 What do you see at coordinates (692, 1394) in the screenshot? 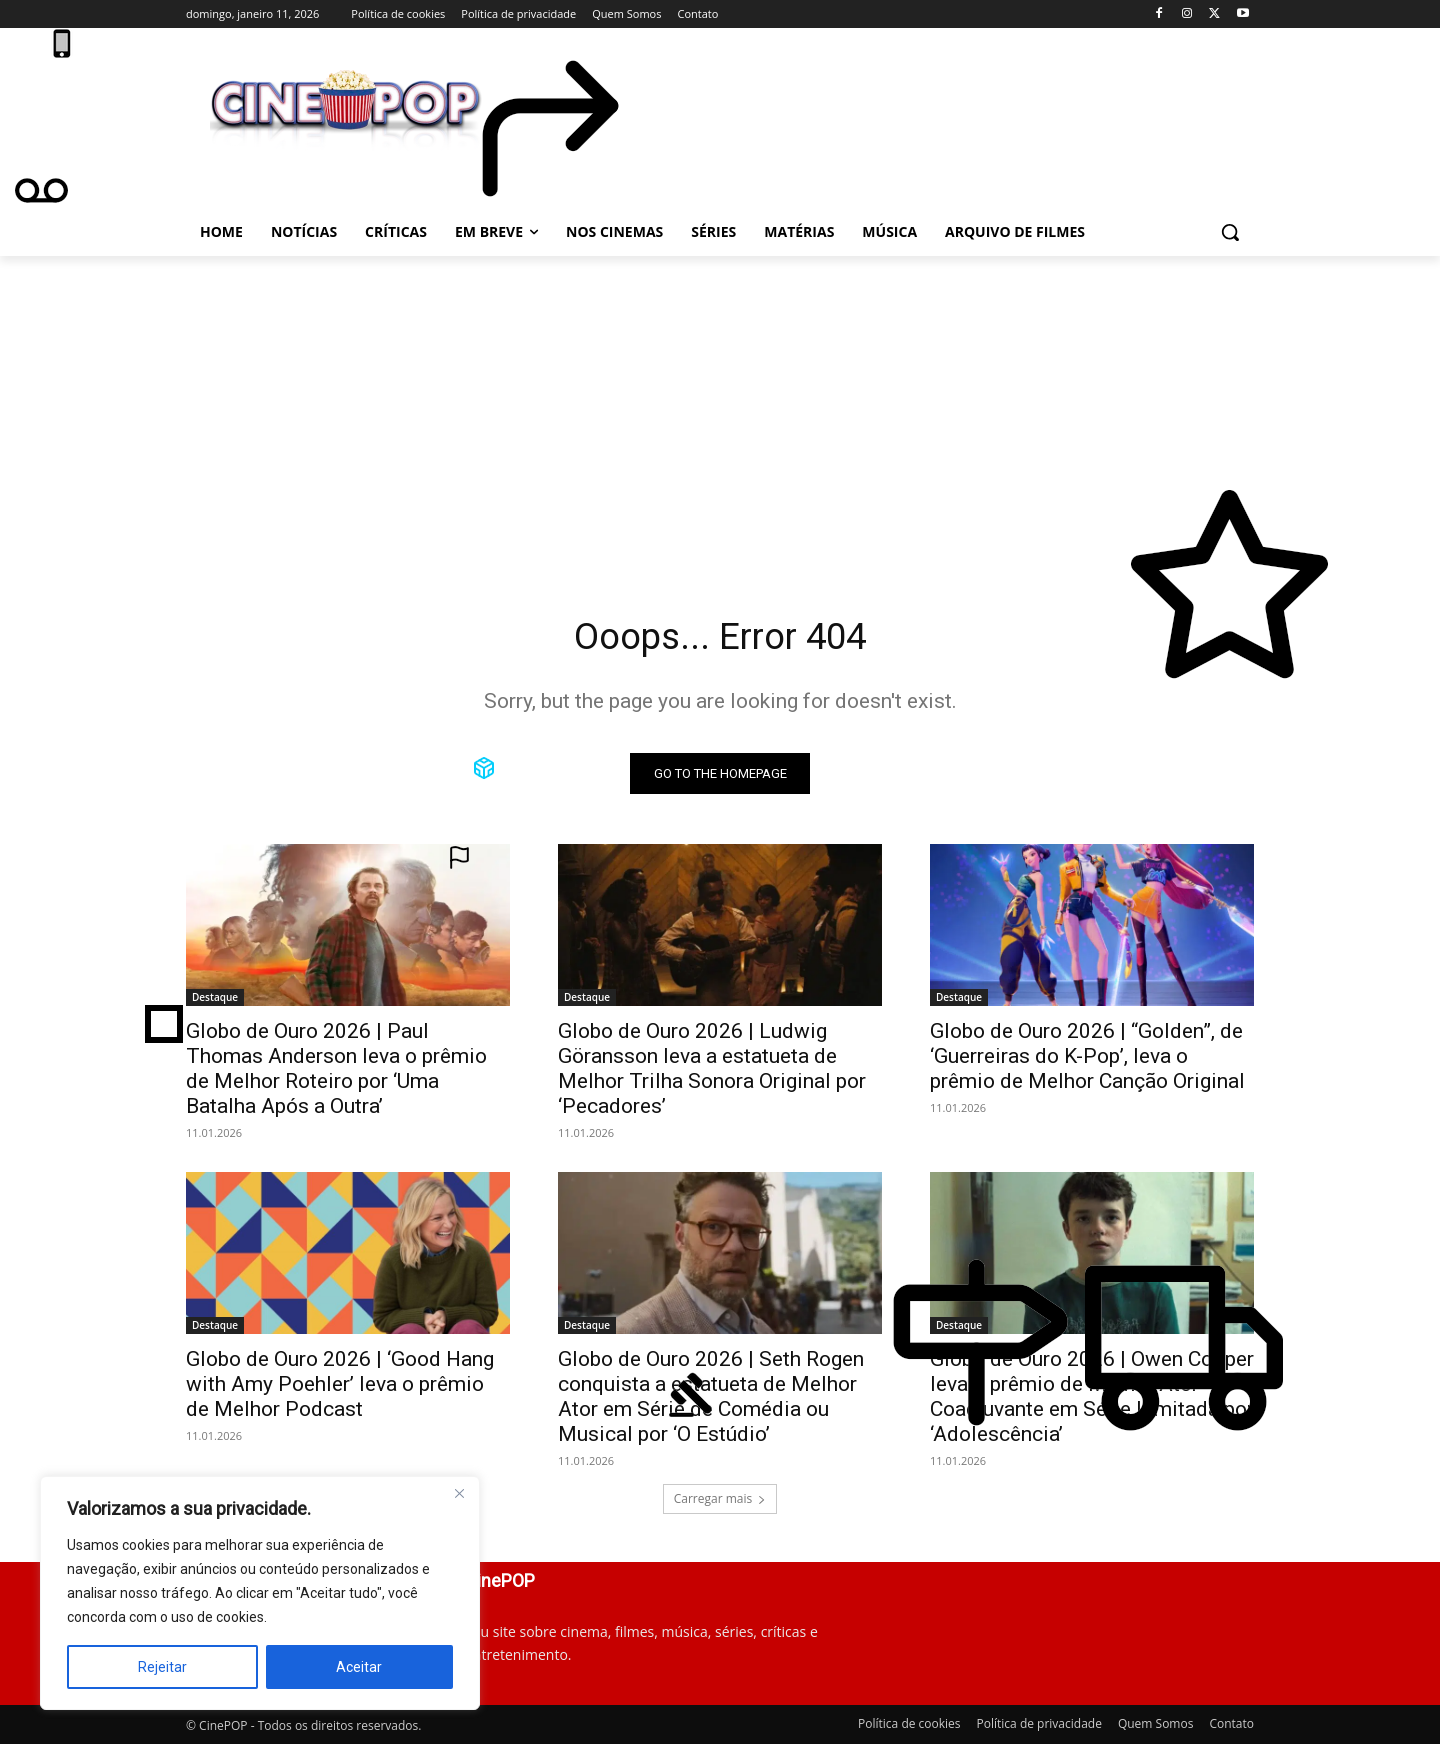
I see `access legal or terms of service information` at bounding box center [692, 1394].